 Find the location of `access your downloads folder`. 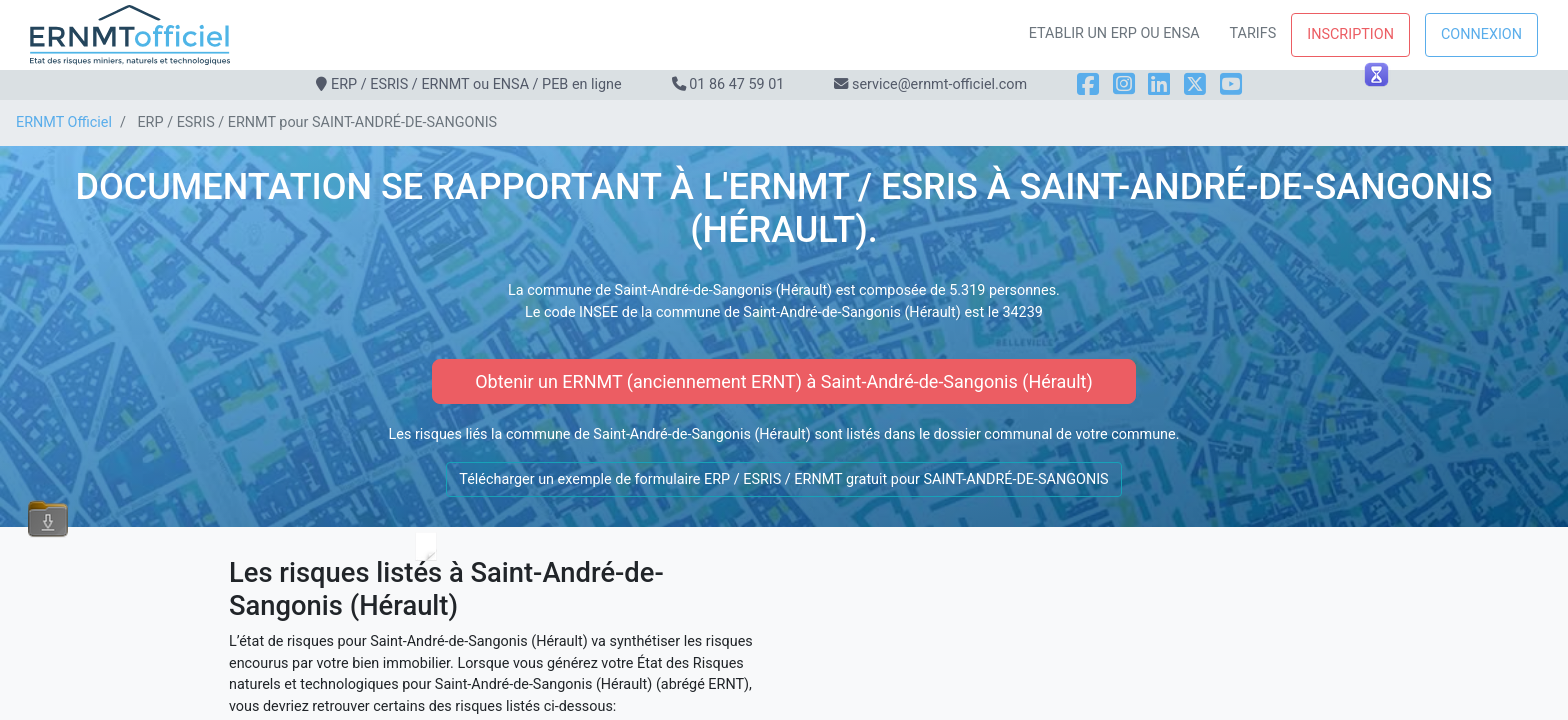

access your downloads folder is located at coordinates (48, 518).